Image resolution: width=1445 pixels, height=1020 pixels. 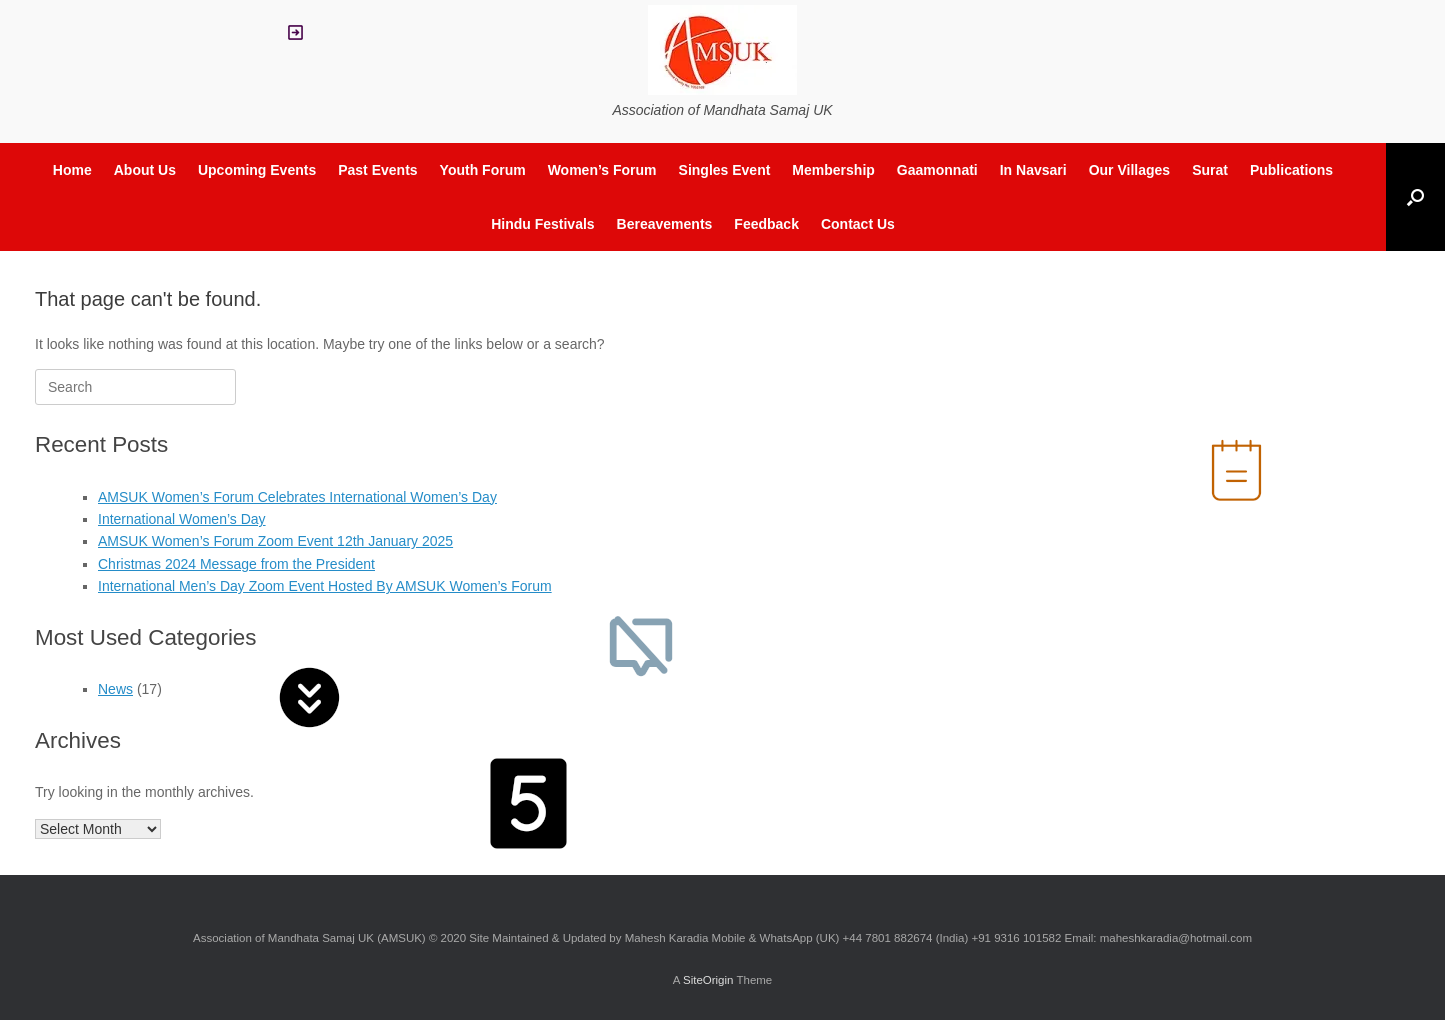 I want to click on mute or disable chat notifications, so click(x=641, y=645).